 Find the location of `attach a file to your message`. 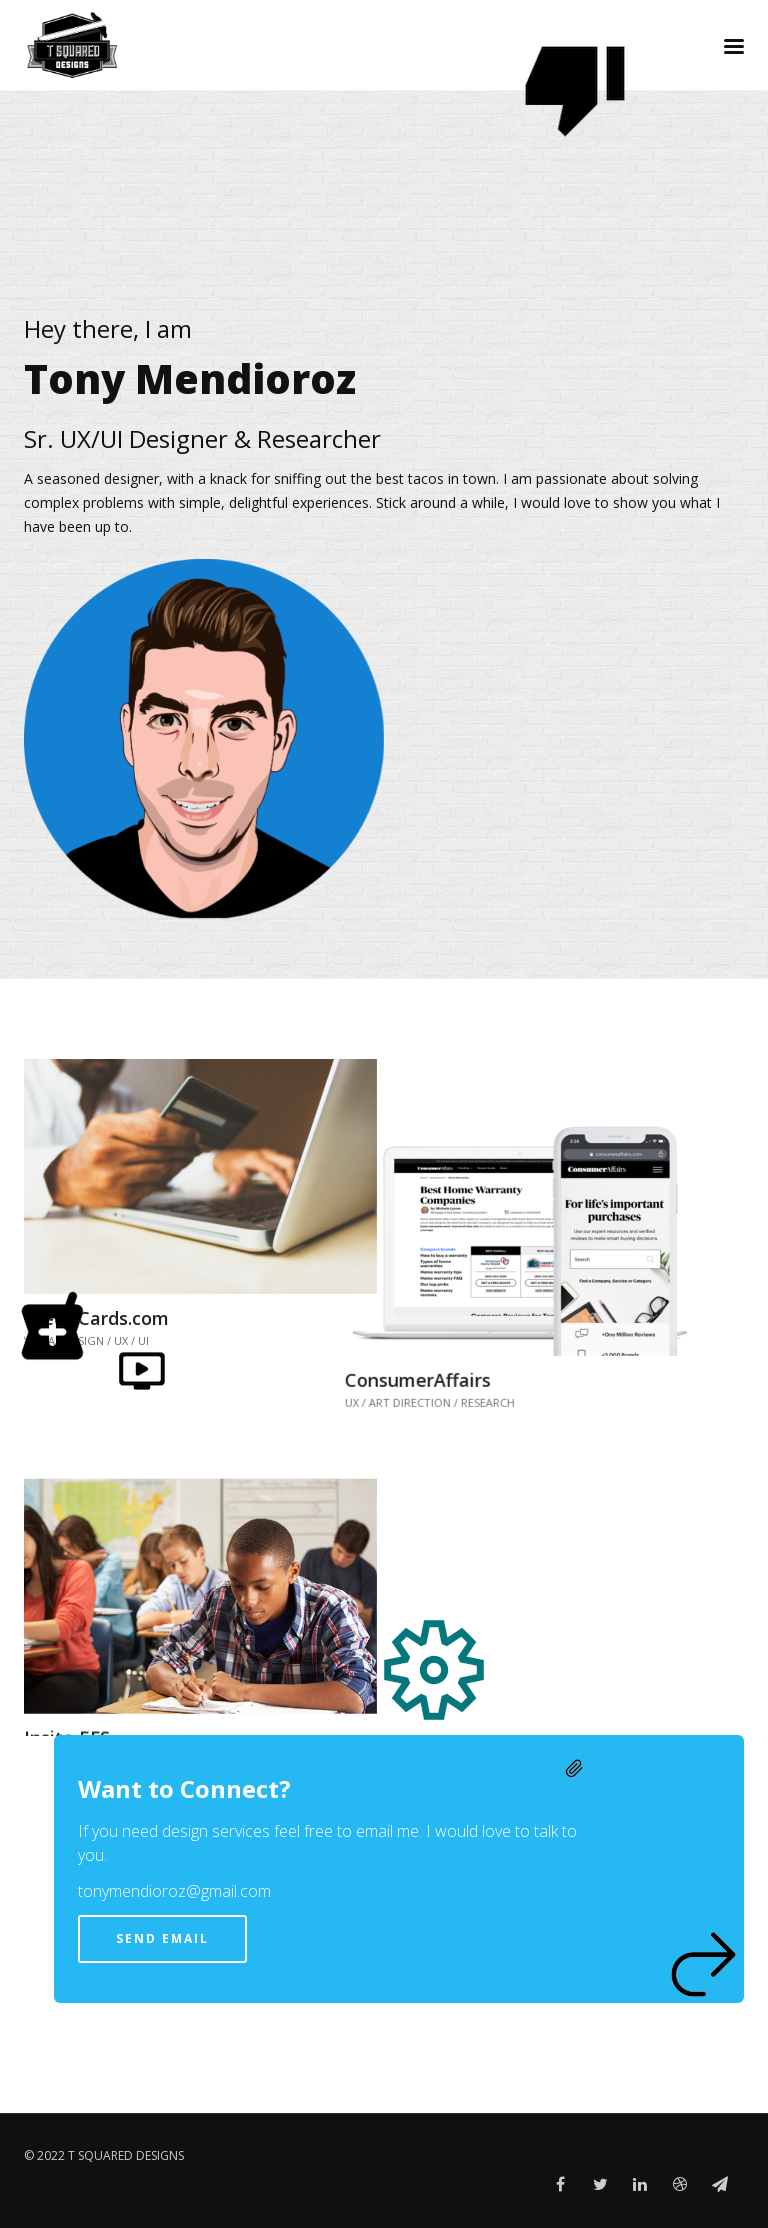

attach a file to your message is located at coordinates (574, 1768).